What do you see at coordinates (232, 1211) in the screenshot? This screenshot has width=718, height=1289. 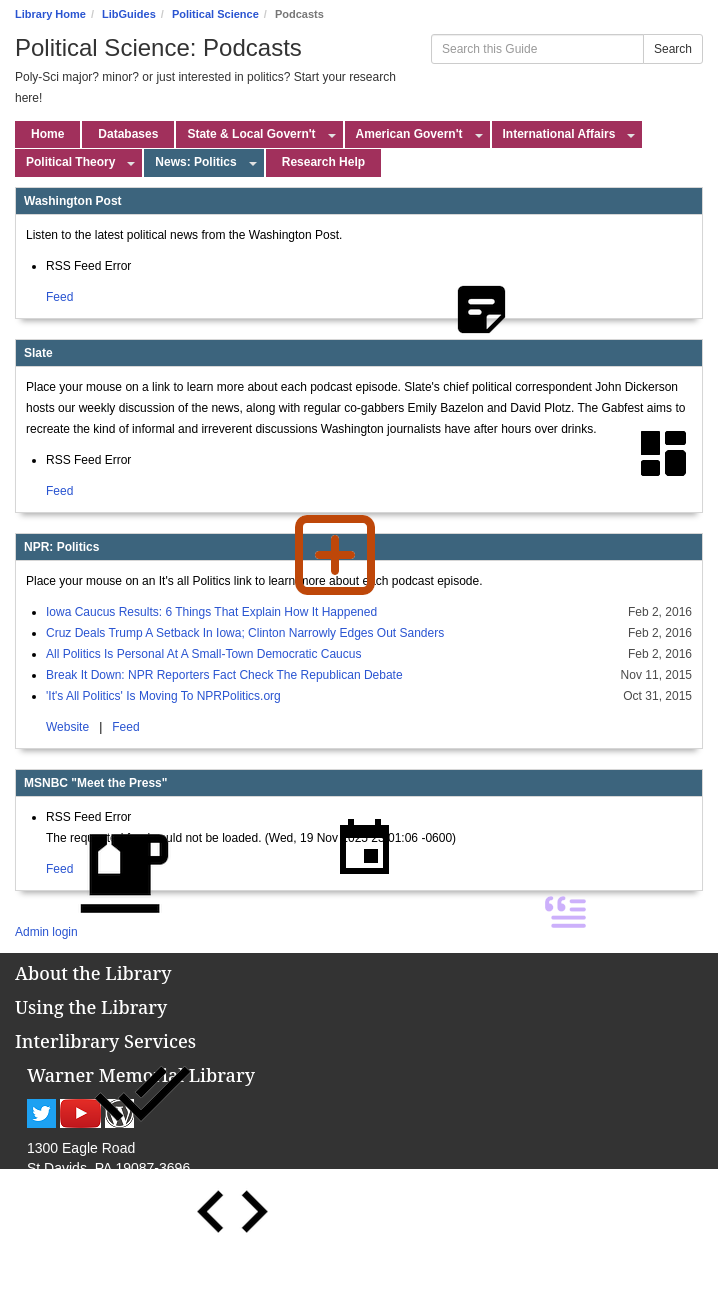 I see `view or edit source code` at bounding box center [232, 1211].